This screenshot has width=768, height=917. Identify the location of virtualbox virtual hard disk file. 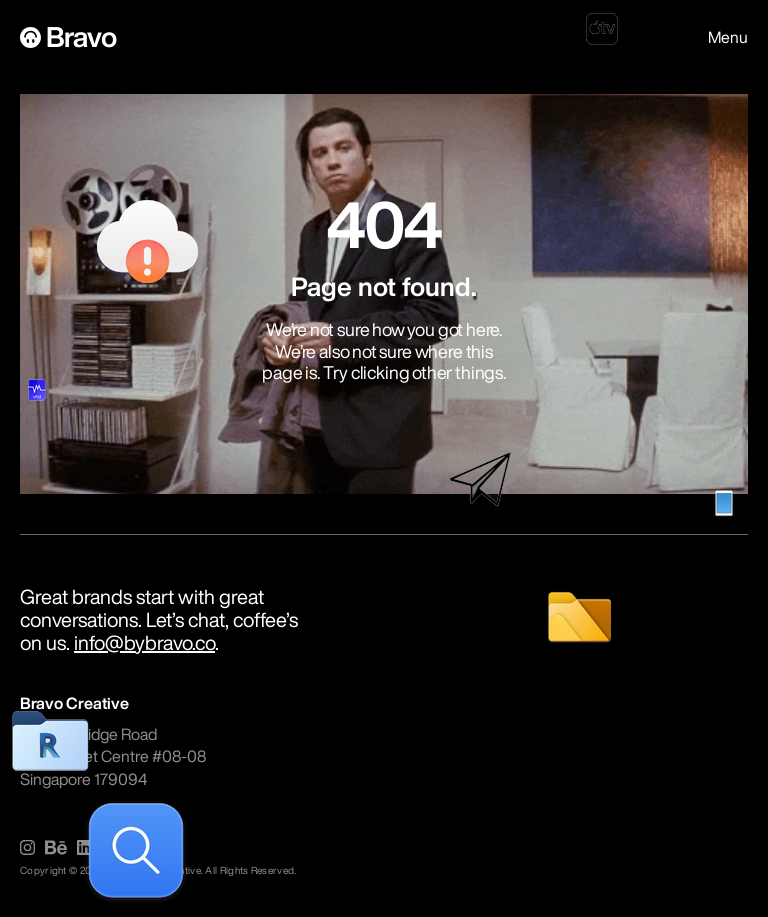
(37, 390).